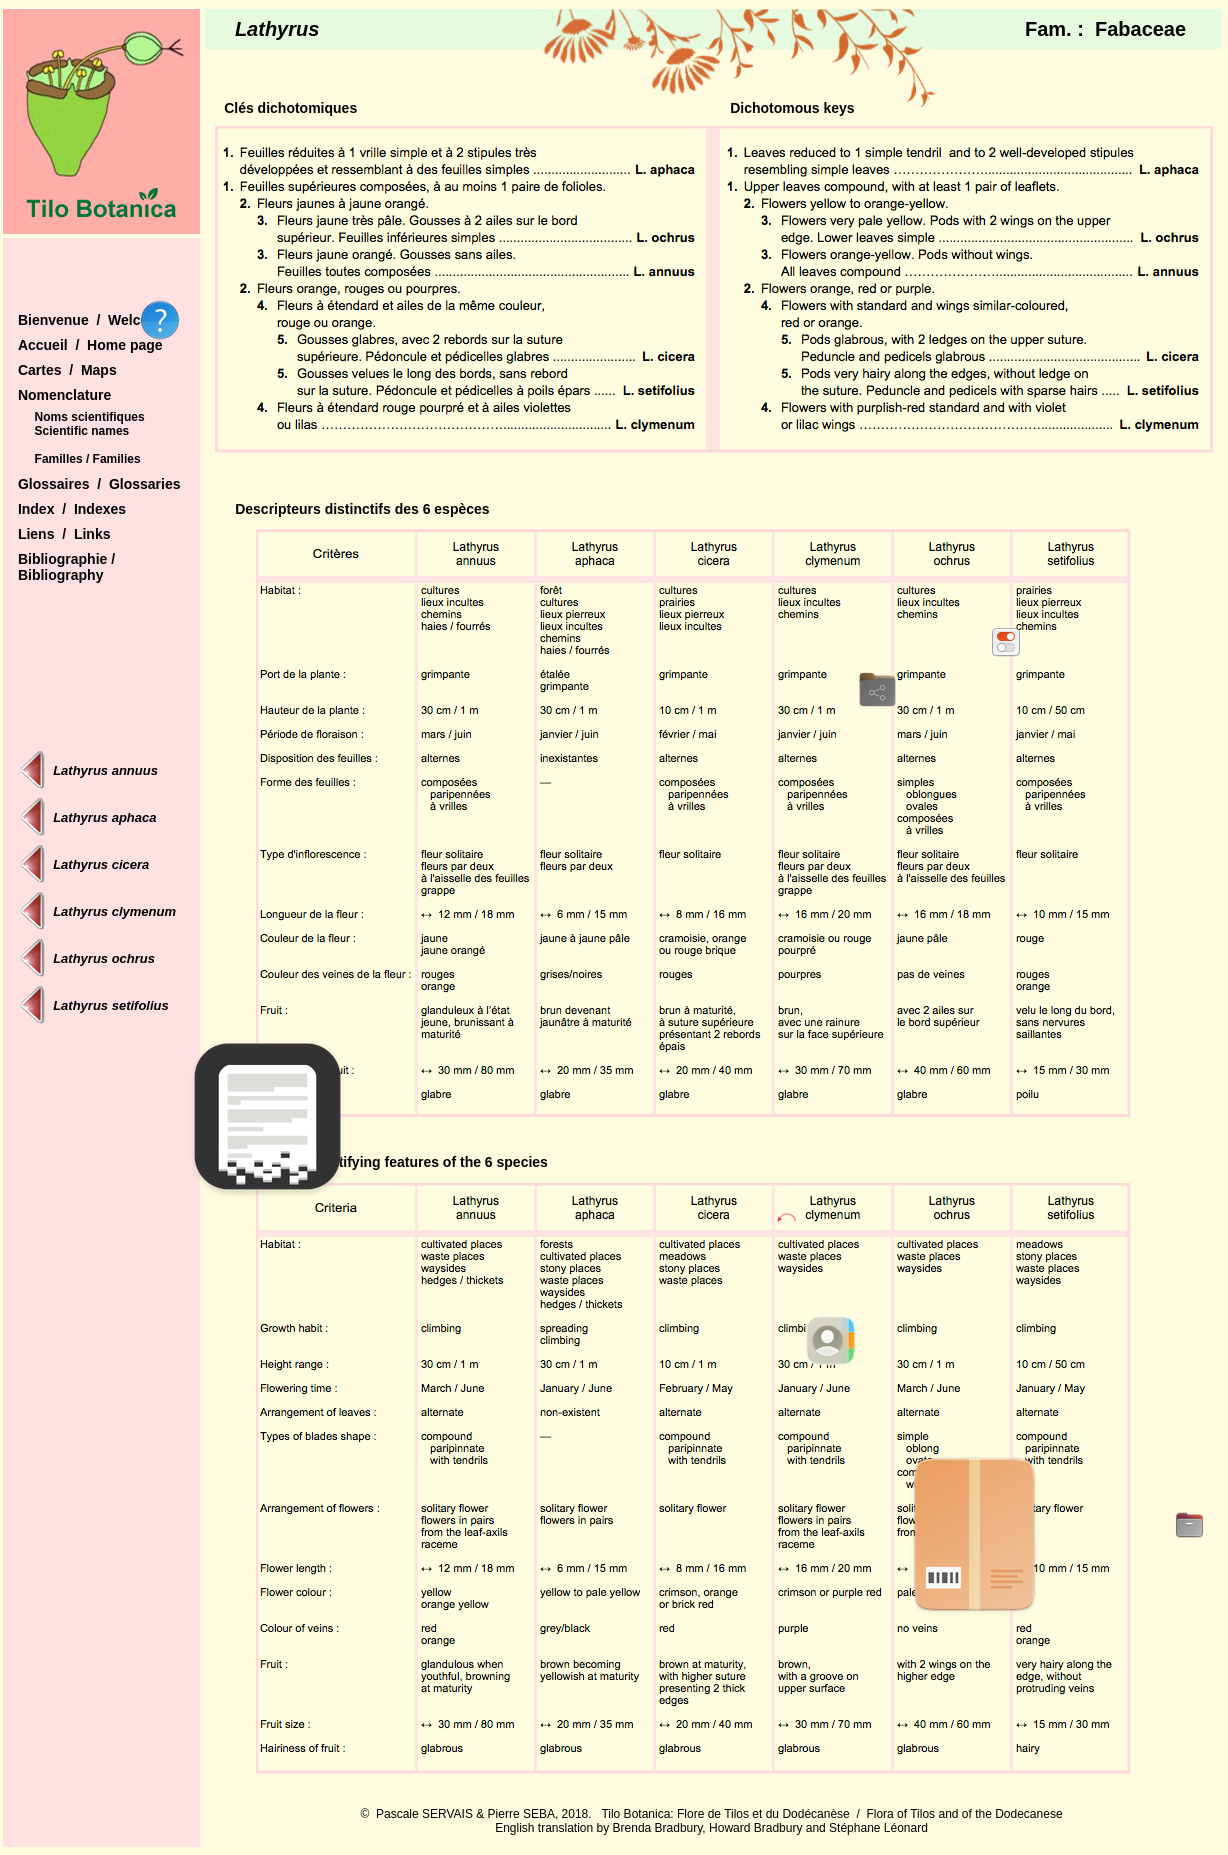 Image resolution: width=1228 pixels, height=1855 pixels. I want to click on undo the last action, so click(786, 1217).